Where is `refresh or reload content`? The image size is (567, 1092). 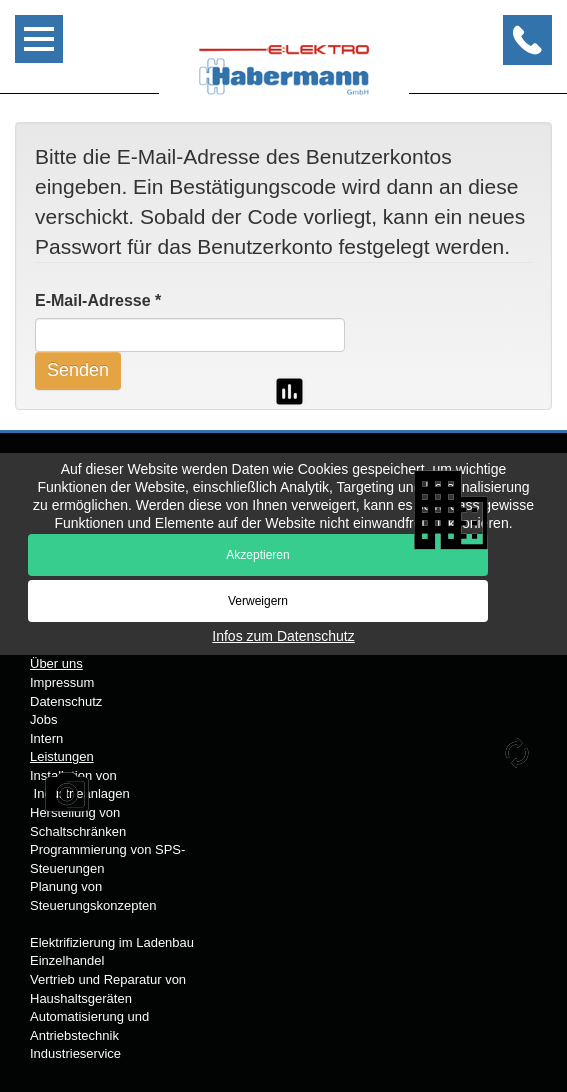
refresh or reload content is located at coordinates (517, 753).